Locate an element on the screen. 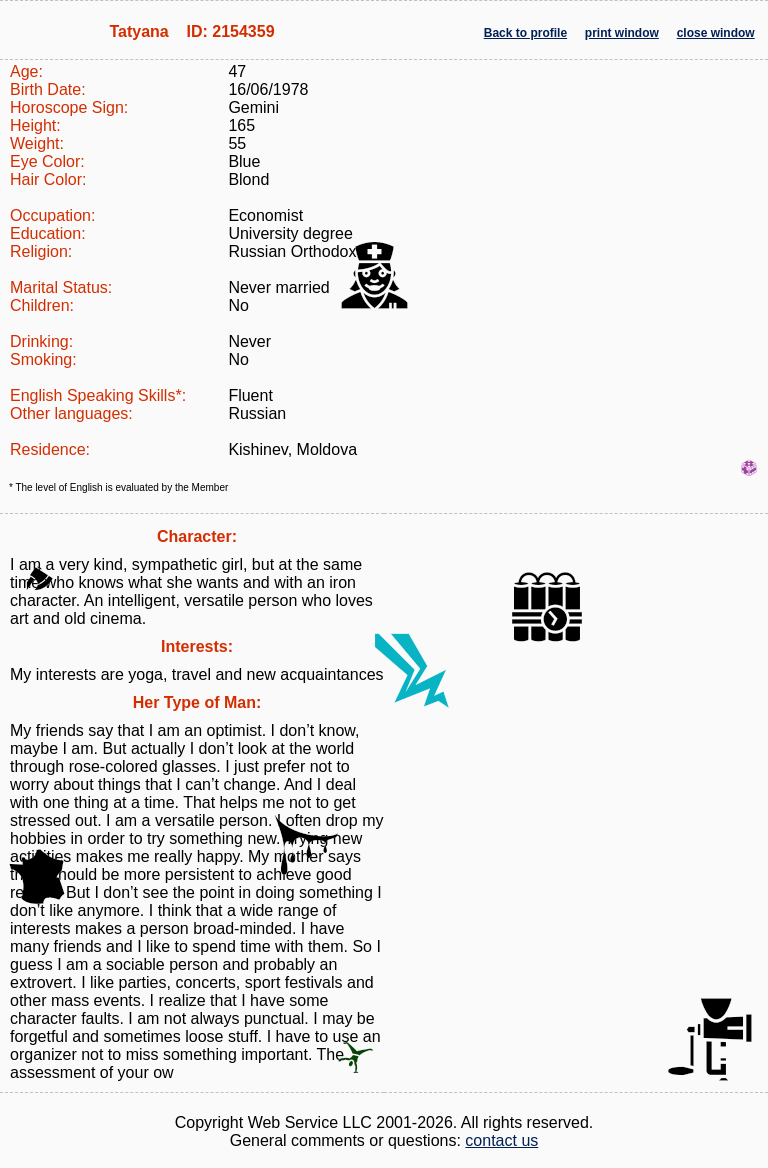 The height and width of the screenshot is (1168, 768). activate focus mode or concentration boost is located at coordinates (411, 670).